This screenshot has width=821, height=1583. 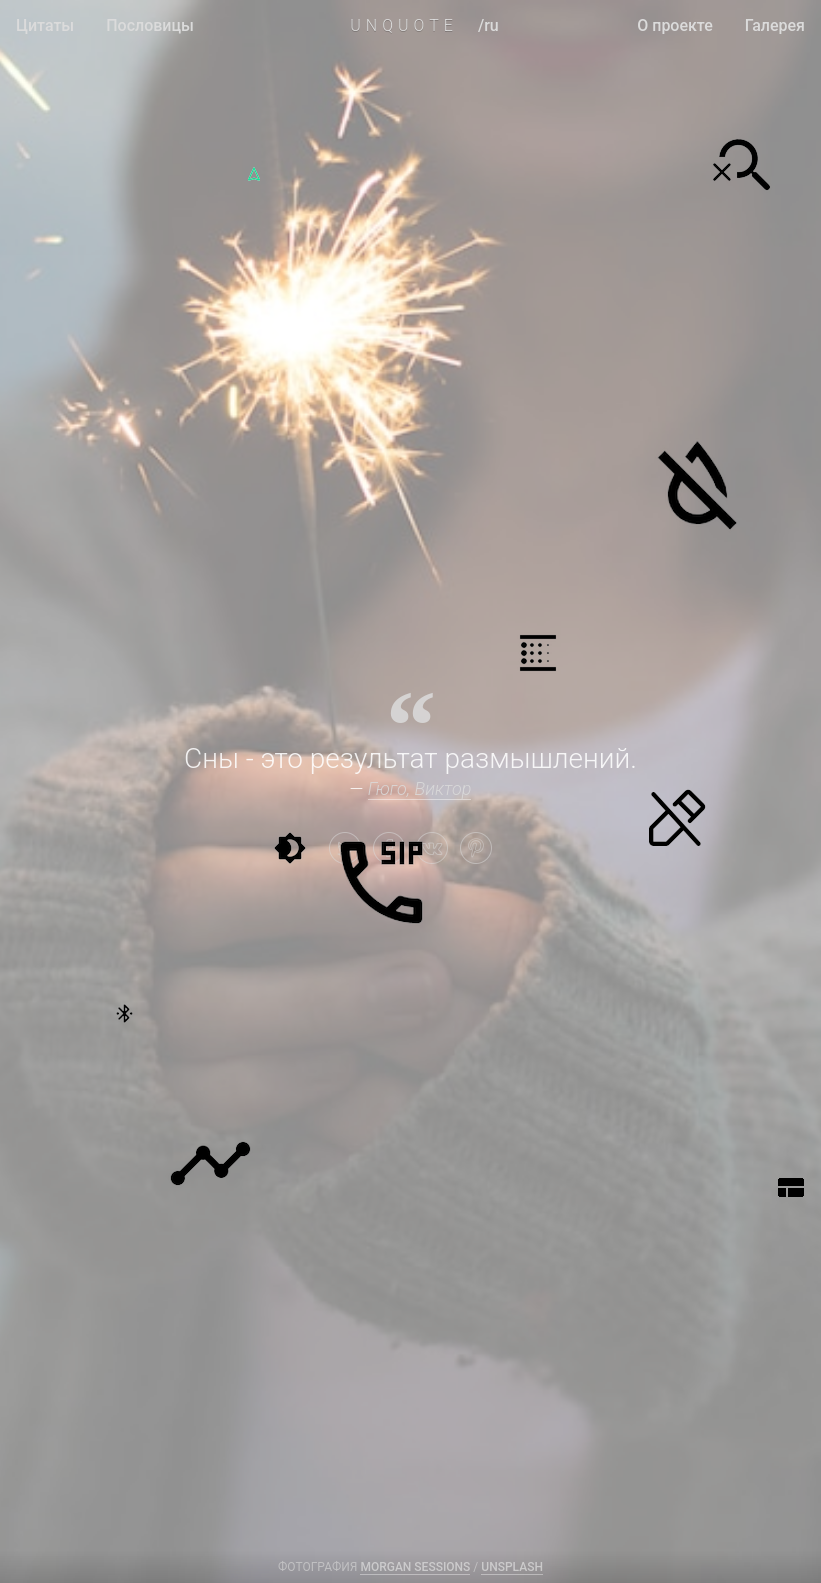 I want to click on navigate to current direction, so click(x=254, y=174).